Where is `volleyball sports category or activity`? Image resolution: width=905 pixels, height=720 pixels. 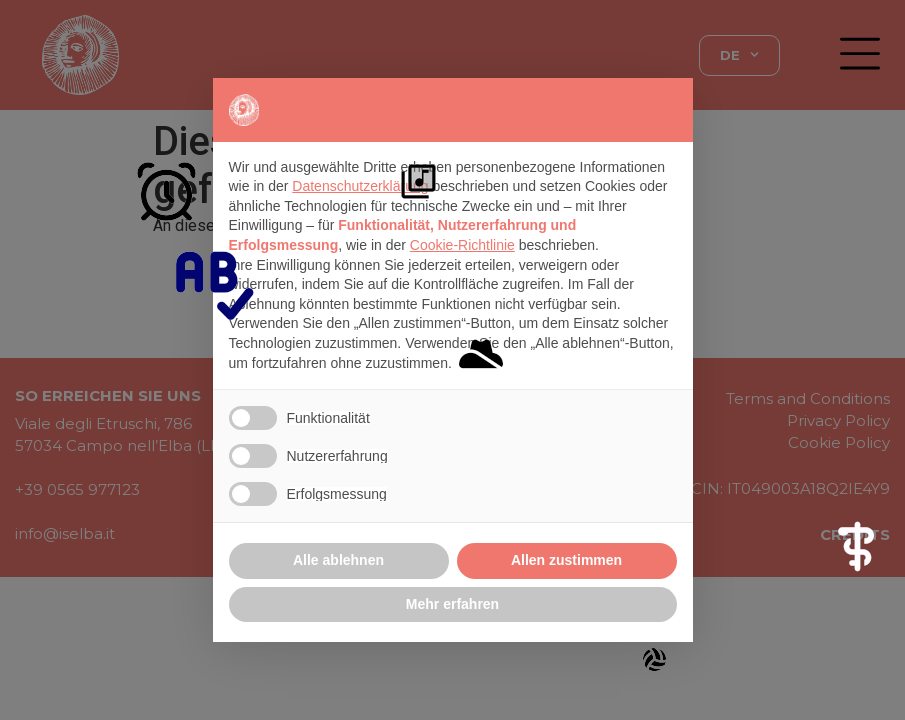 volleyball sports category or activity is located at coordinates (654, 659).